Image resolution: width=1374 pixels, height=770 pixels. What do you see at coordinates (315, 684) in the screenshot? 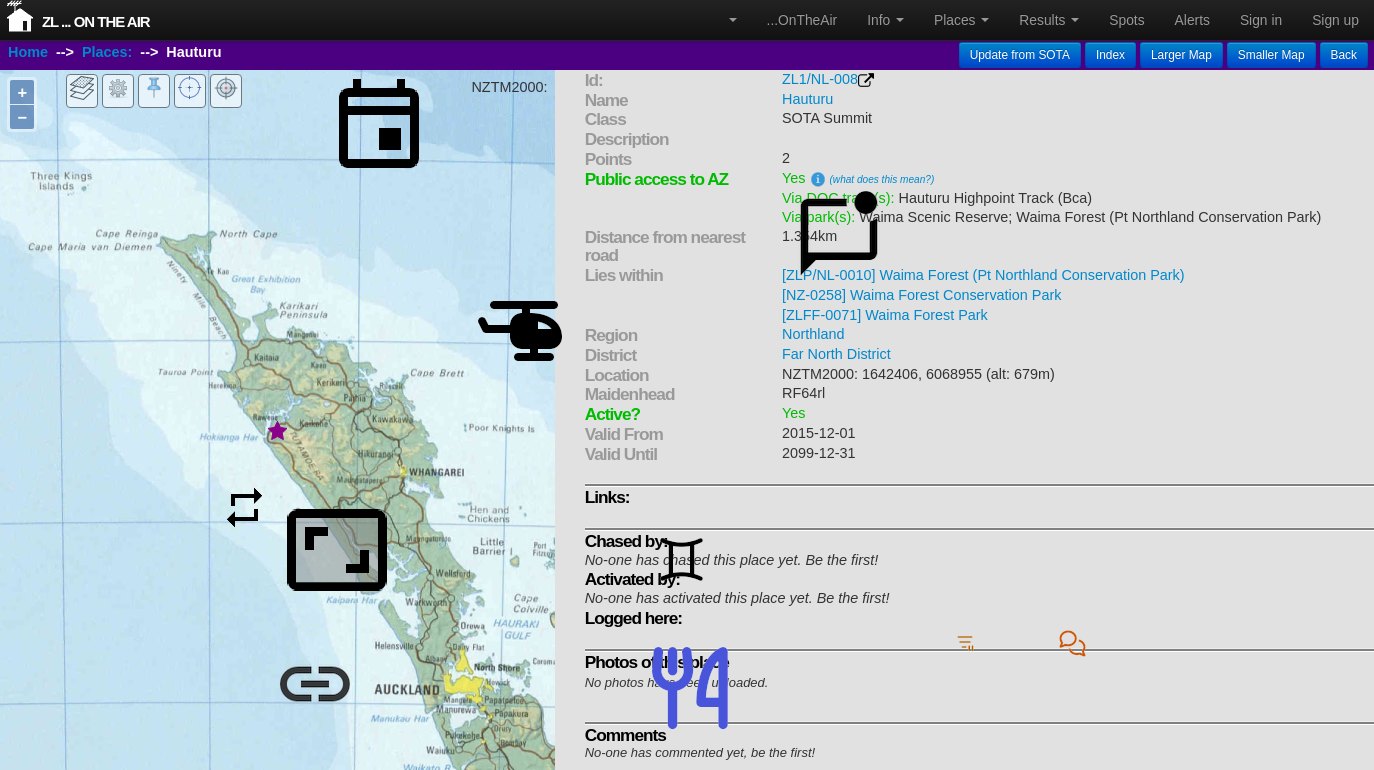
I see `copy or share a link` at bounding box center [315, 684].